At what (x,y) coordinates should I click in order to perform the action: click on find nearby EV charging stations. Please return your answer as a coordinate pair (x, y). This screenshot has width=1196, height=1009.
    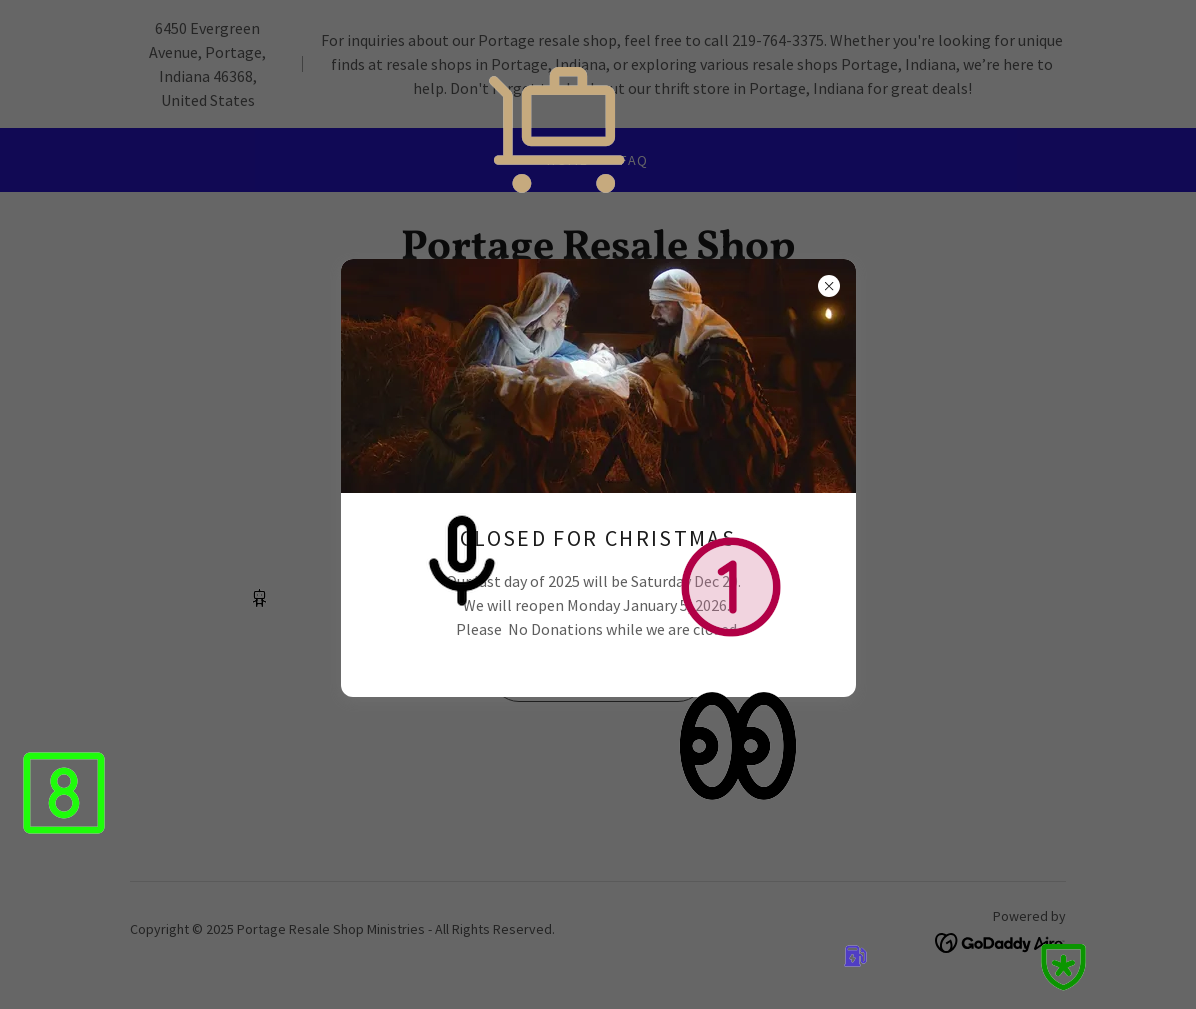
    Looking at the image, I should click on (856, 956).